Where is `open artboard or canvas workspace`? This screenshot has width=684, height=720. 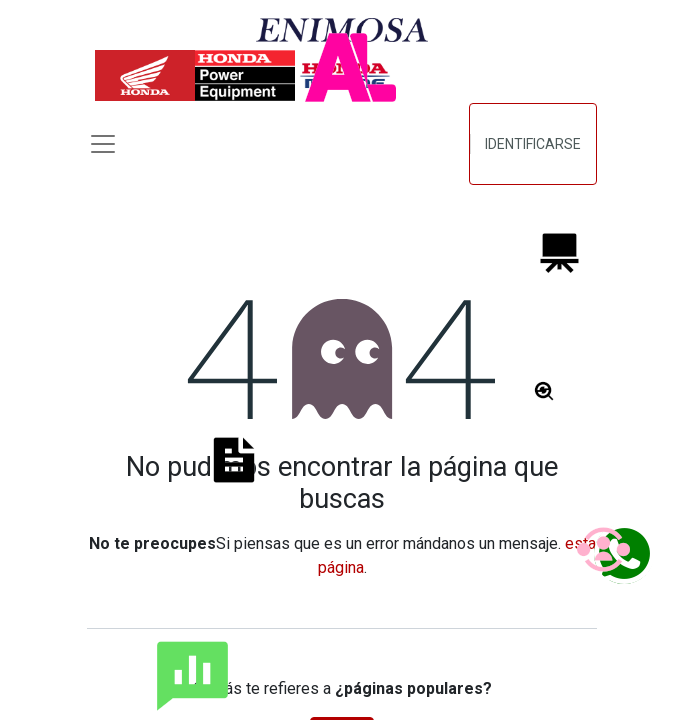 open artboard or canvas workspace is located at coordinates (559, 252).